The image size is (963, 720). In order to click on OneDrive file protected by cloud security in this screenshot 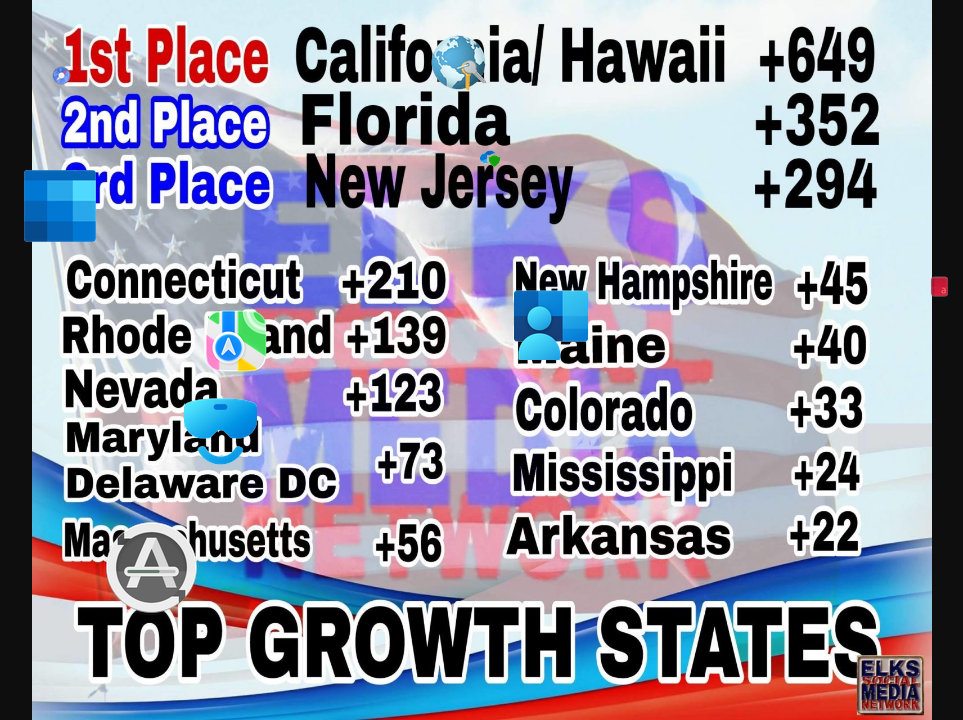, I will do `click(490, 157)`.